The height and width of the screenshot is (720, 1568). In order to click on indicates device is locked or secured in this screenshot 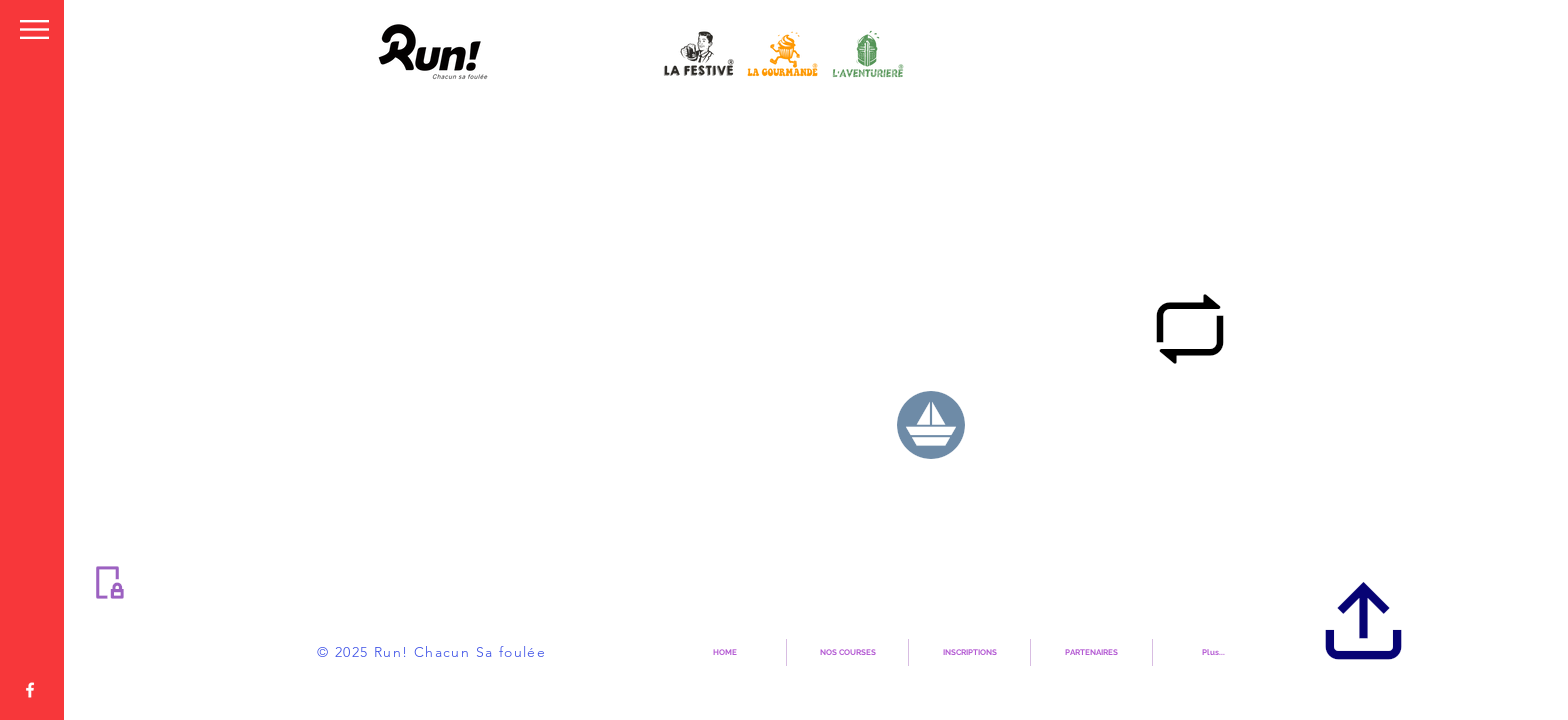, I will do `click(107, 582)`.